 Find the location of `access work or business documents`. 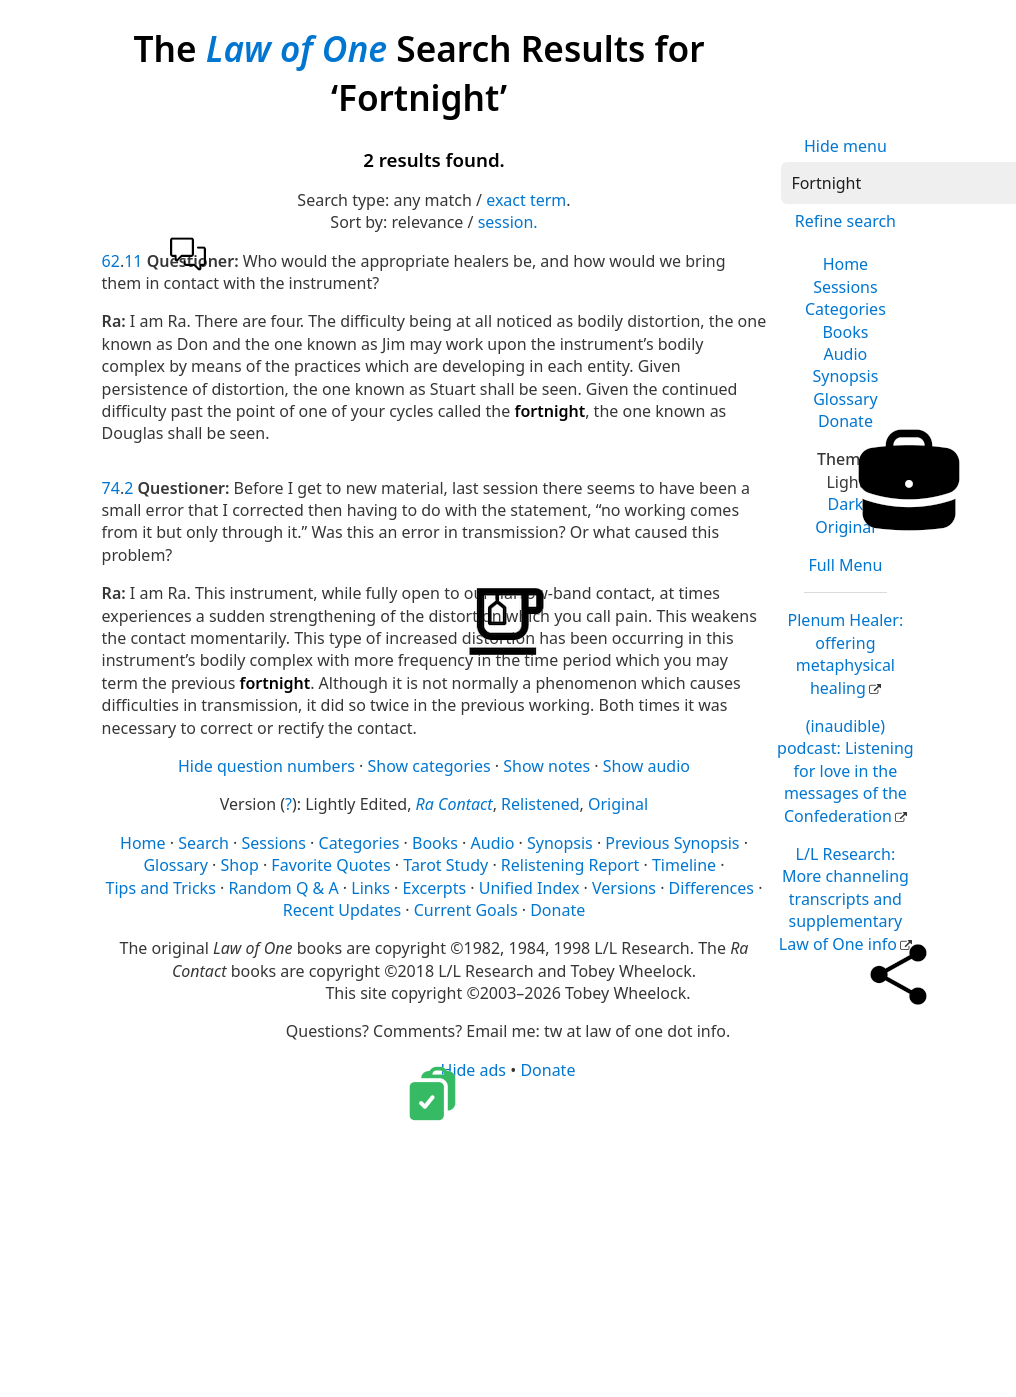

access work or business documents is located at coordinates (909, 480).